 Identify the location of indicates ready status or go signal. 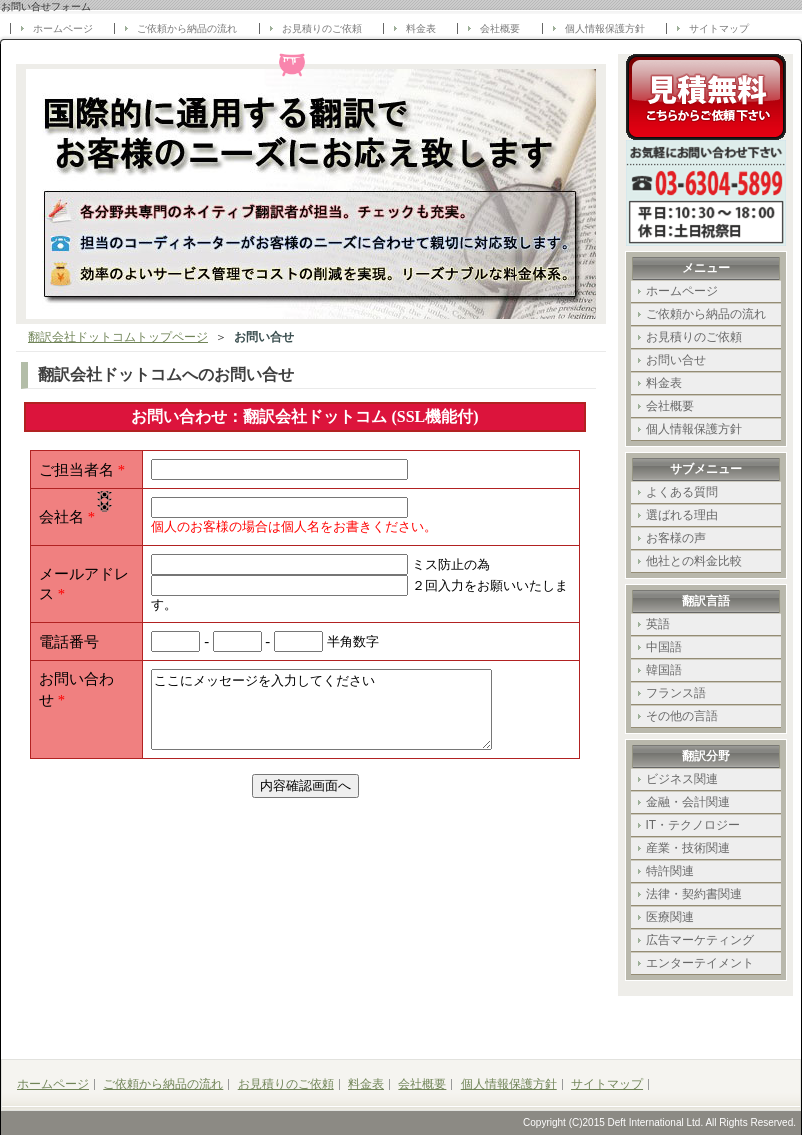
(104, 501).